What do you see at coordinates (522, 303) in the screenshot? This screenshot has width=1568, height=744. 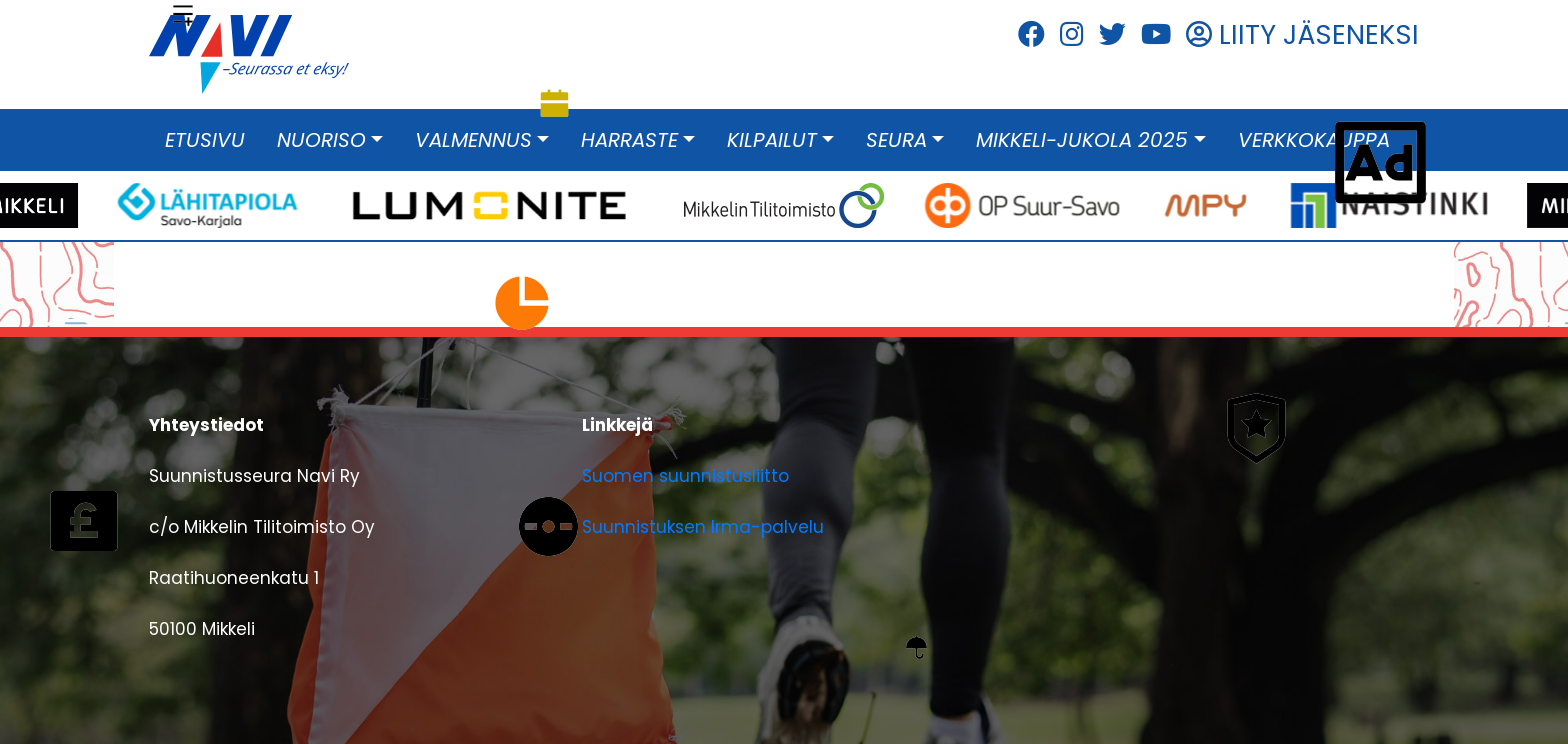 I see `view analytics or statistics breakdown` at bounding box center [522, 303].